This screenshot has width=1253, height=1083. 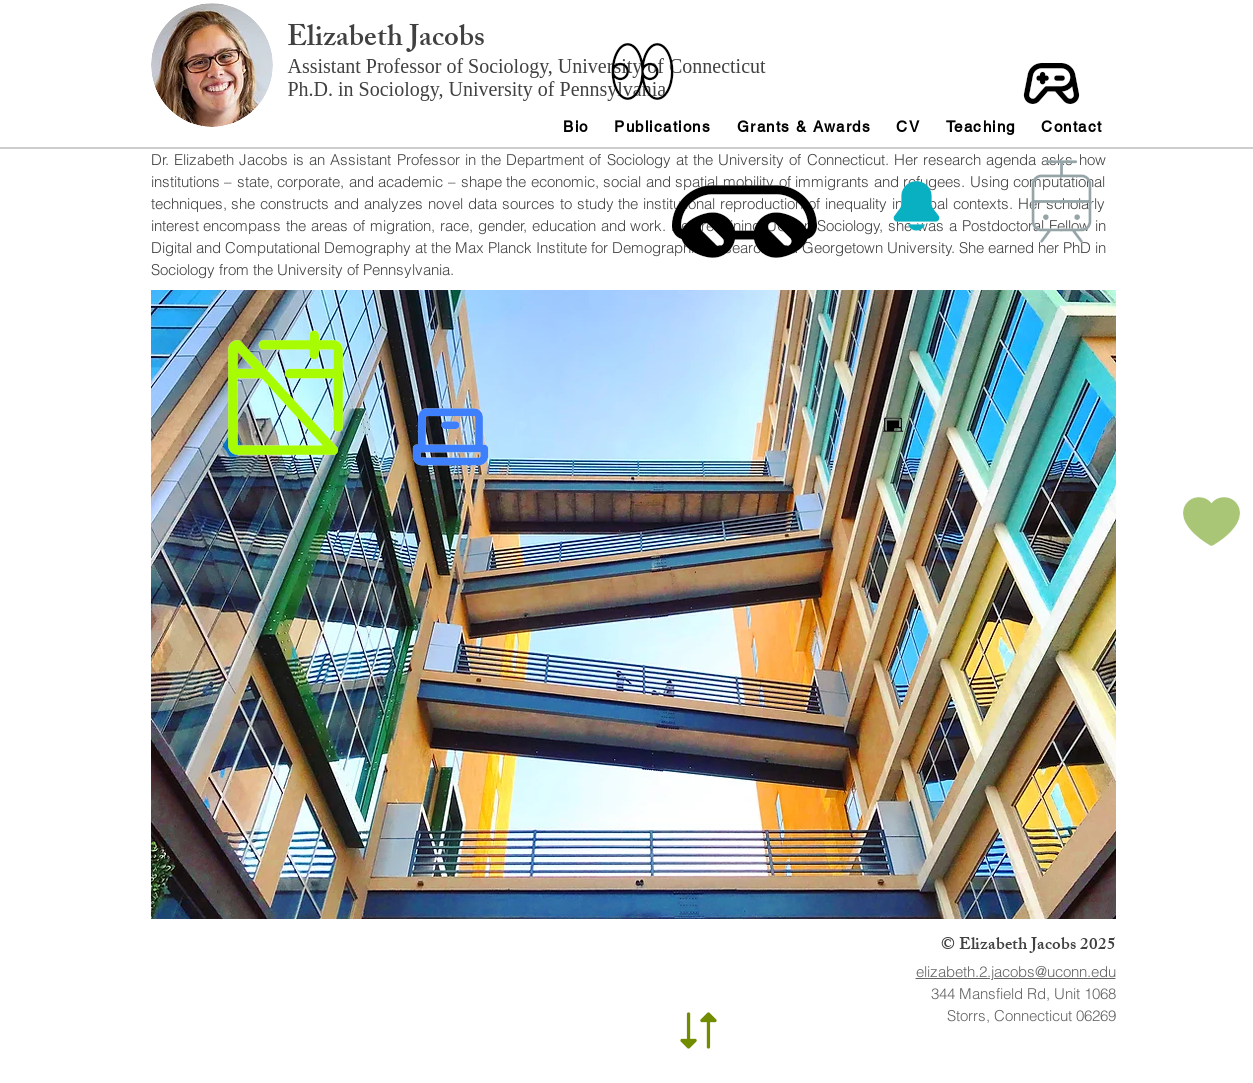 What do you see at coordinates (744, 221) in the screenshot?
I see `access virtual reality or immersive mode` at bounding box center [744, 221].